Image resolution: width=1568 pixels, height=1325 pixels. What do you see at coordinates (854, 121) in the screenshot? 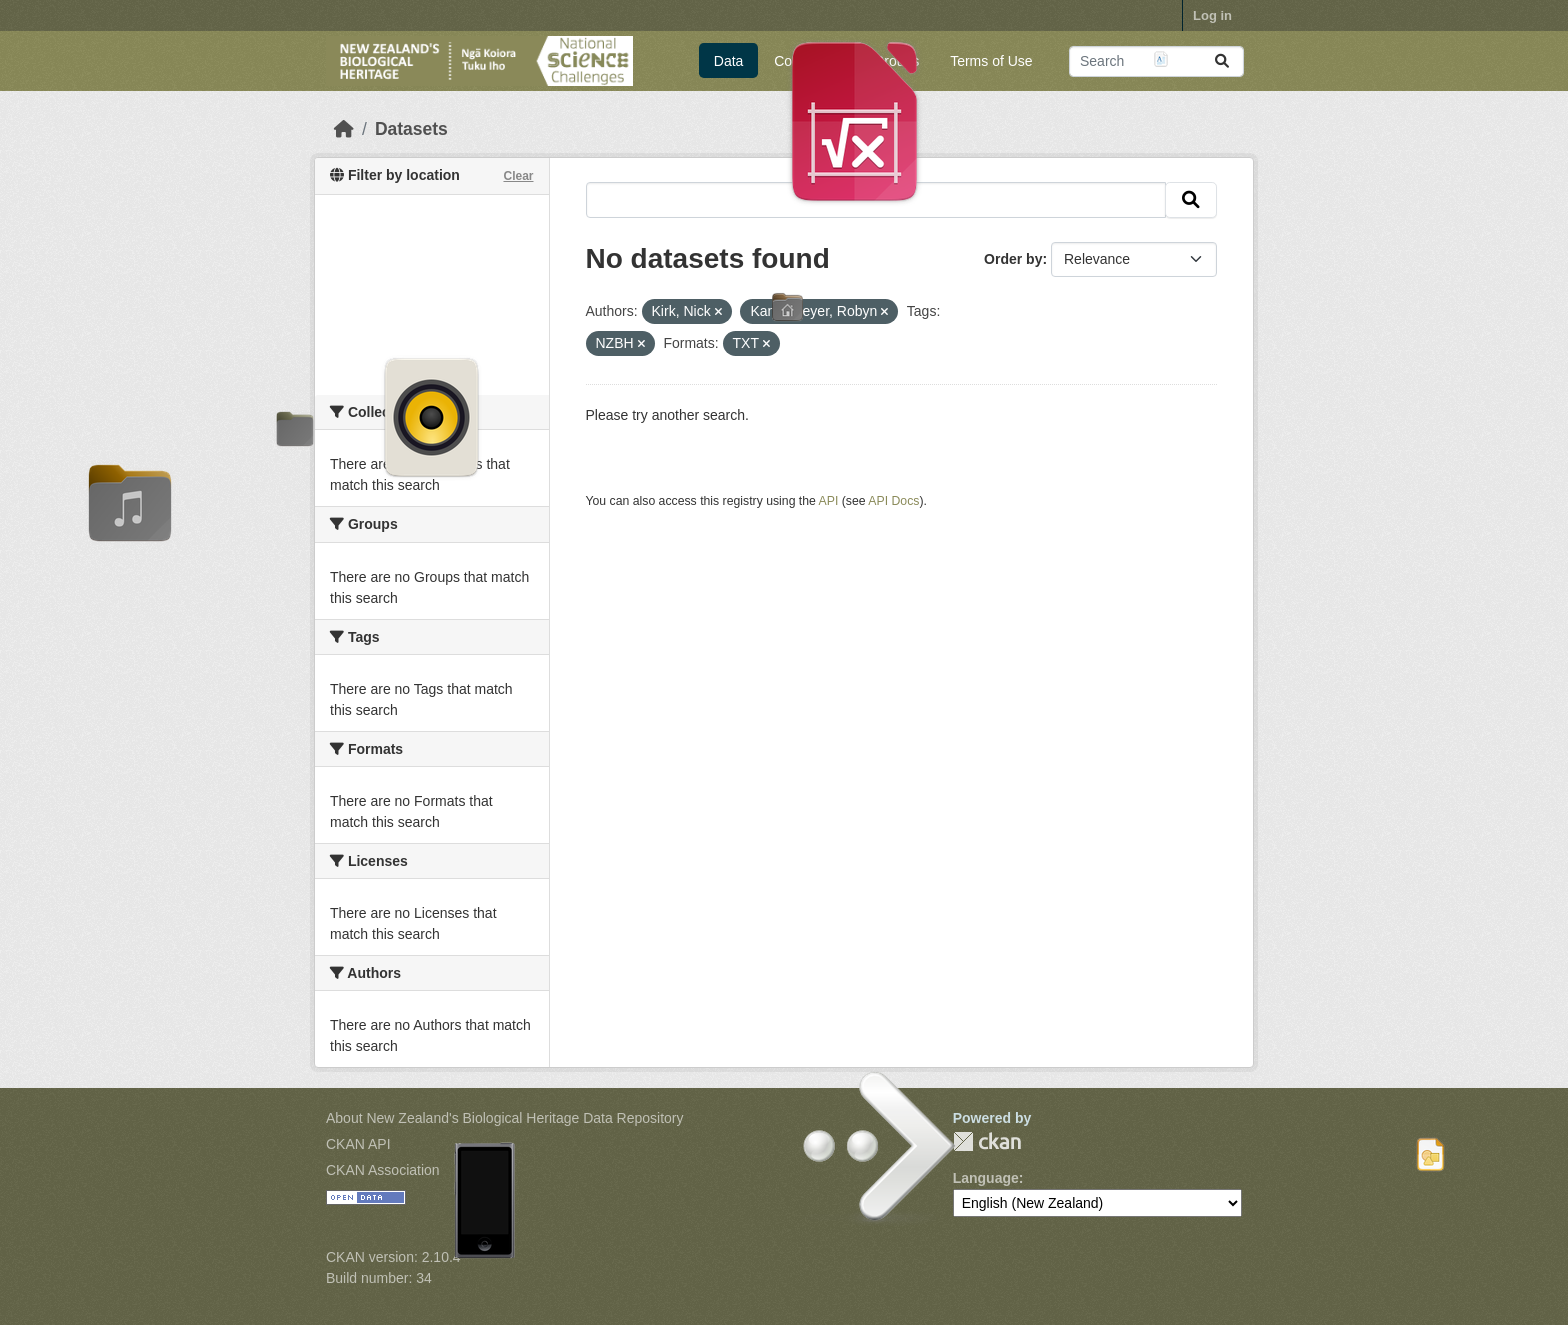
I see `open LibreOffice Math formula editor` at bounding box center [854, 121].